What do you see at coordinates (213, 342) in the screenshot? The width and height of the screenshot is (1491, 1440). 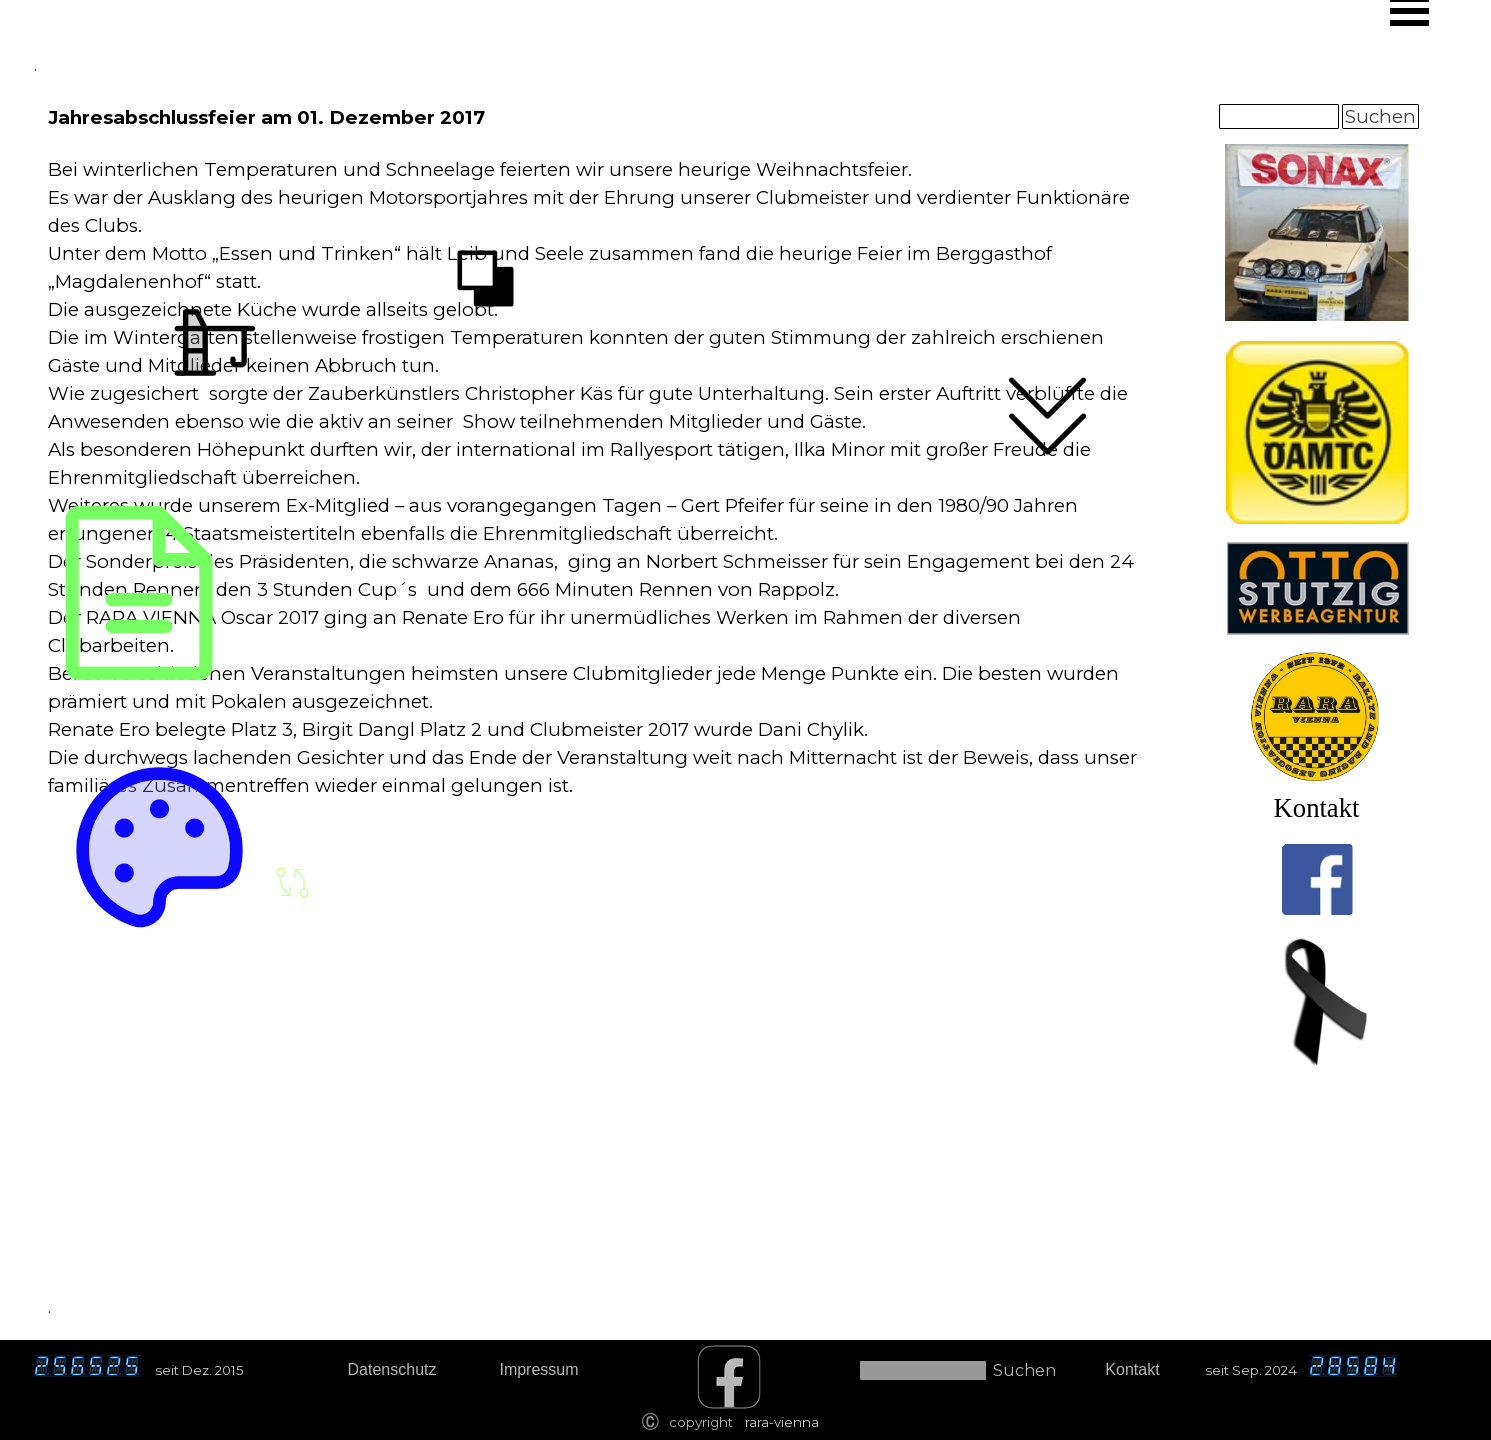 I see `construction or building in progress` at bounding box center [213, 342].